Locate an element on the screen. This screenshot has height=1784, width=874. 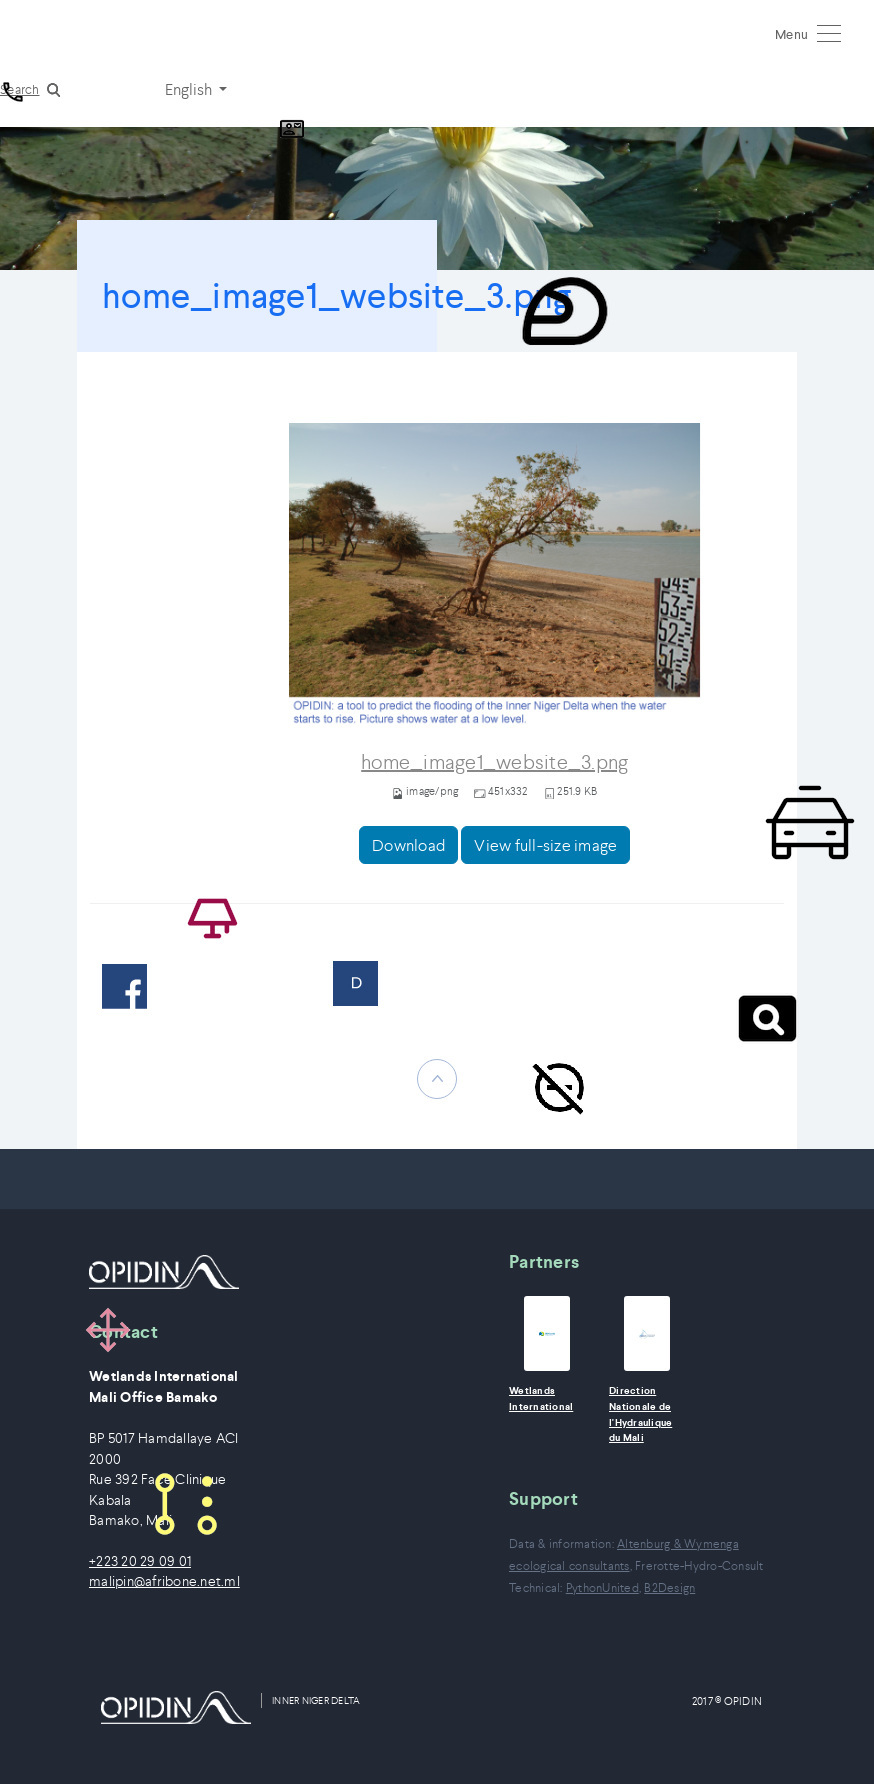
toggle desk lamp or lighting on/off is located at coordinates (212, 918).